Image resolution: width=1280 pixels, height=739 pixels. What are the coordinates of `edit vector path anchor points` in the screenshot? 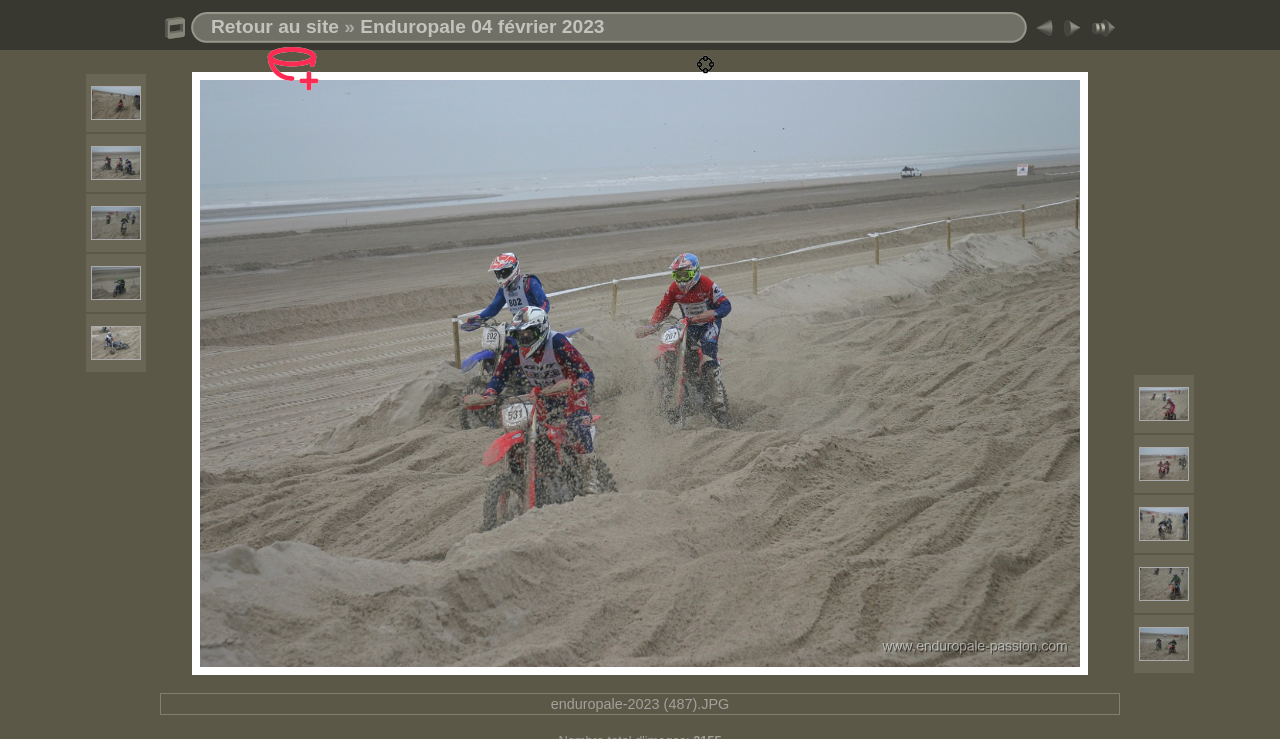 It's located at (705, 64).